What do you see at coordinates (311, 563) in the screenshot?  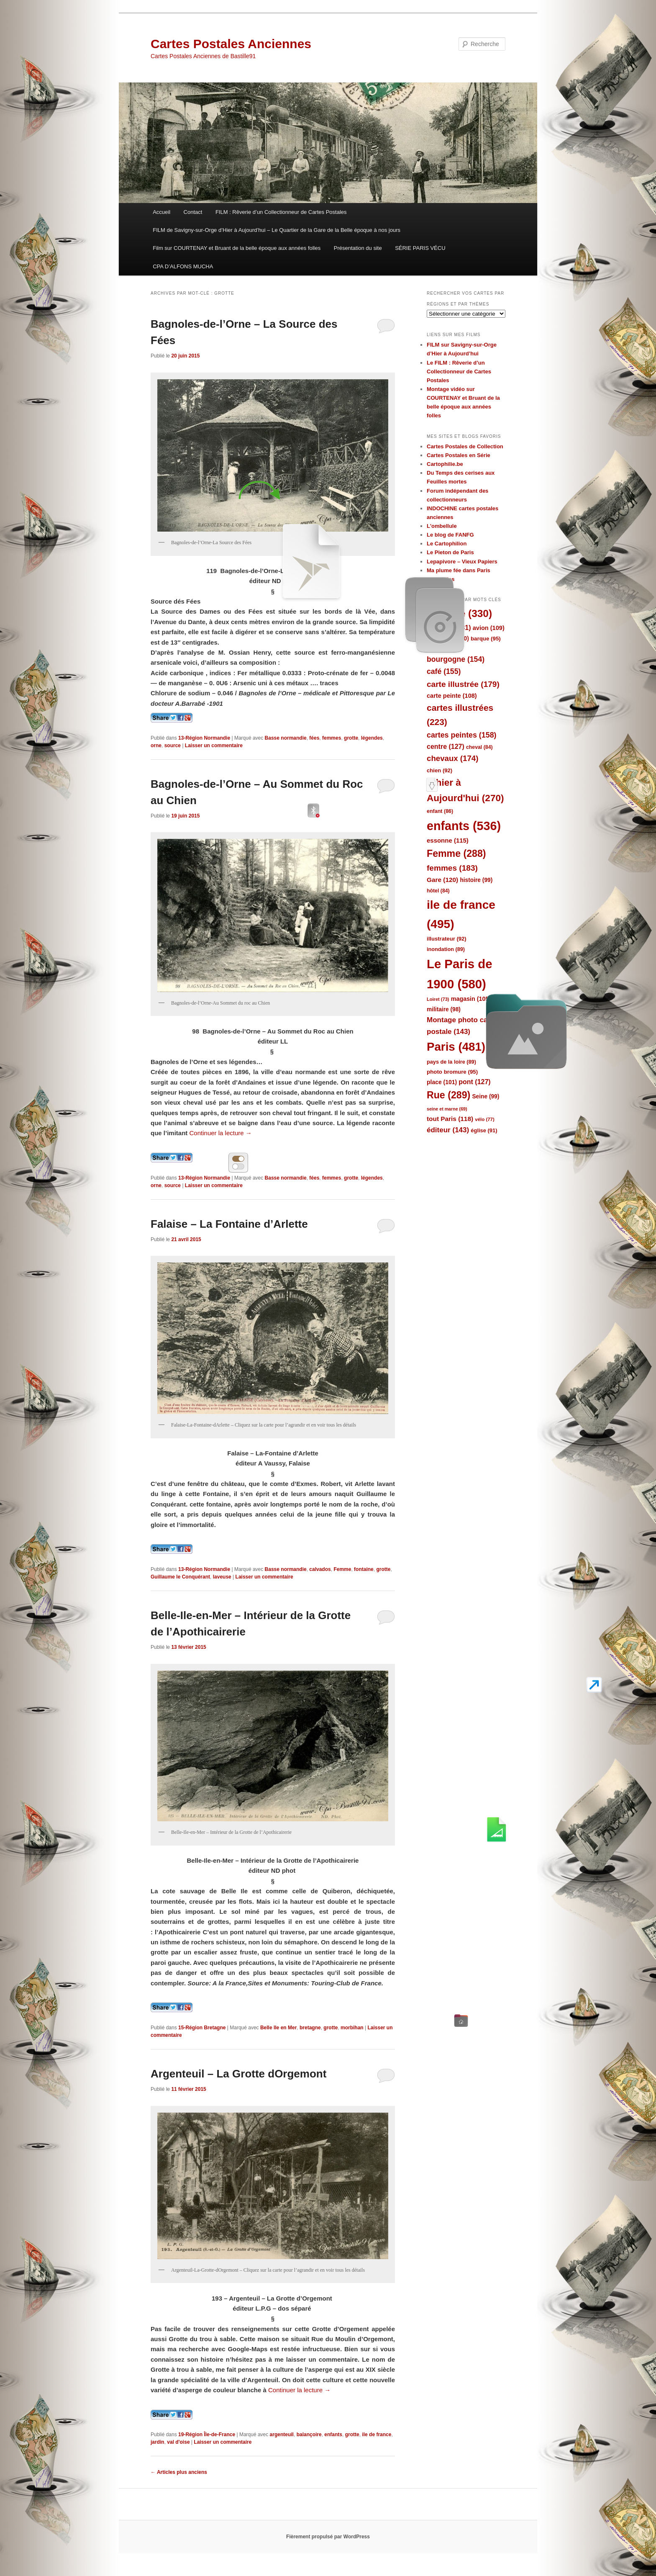 I see `snap package file type indicator` at bounding box center [311, 563].